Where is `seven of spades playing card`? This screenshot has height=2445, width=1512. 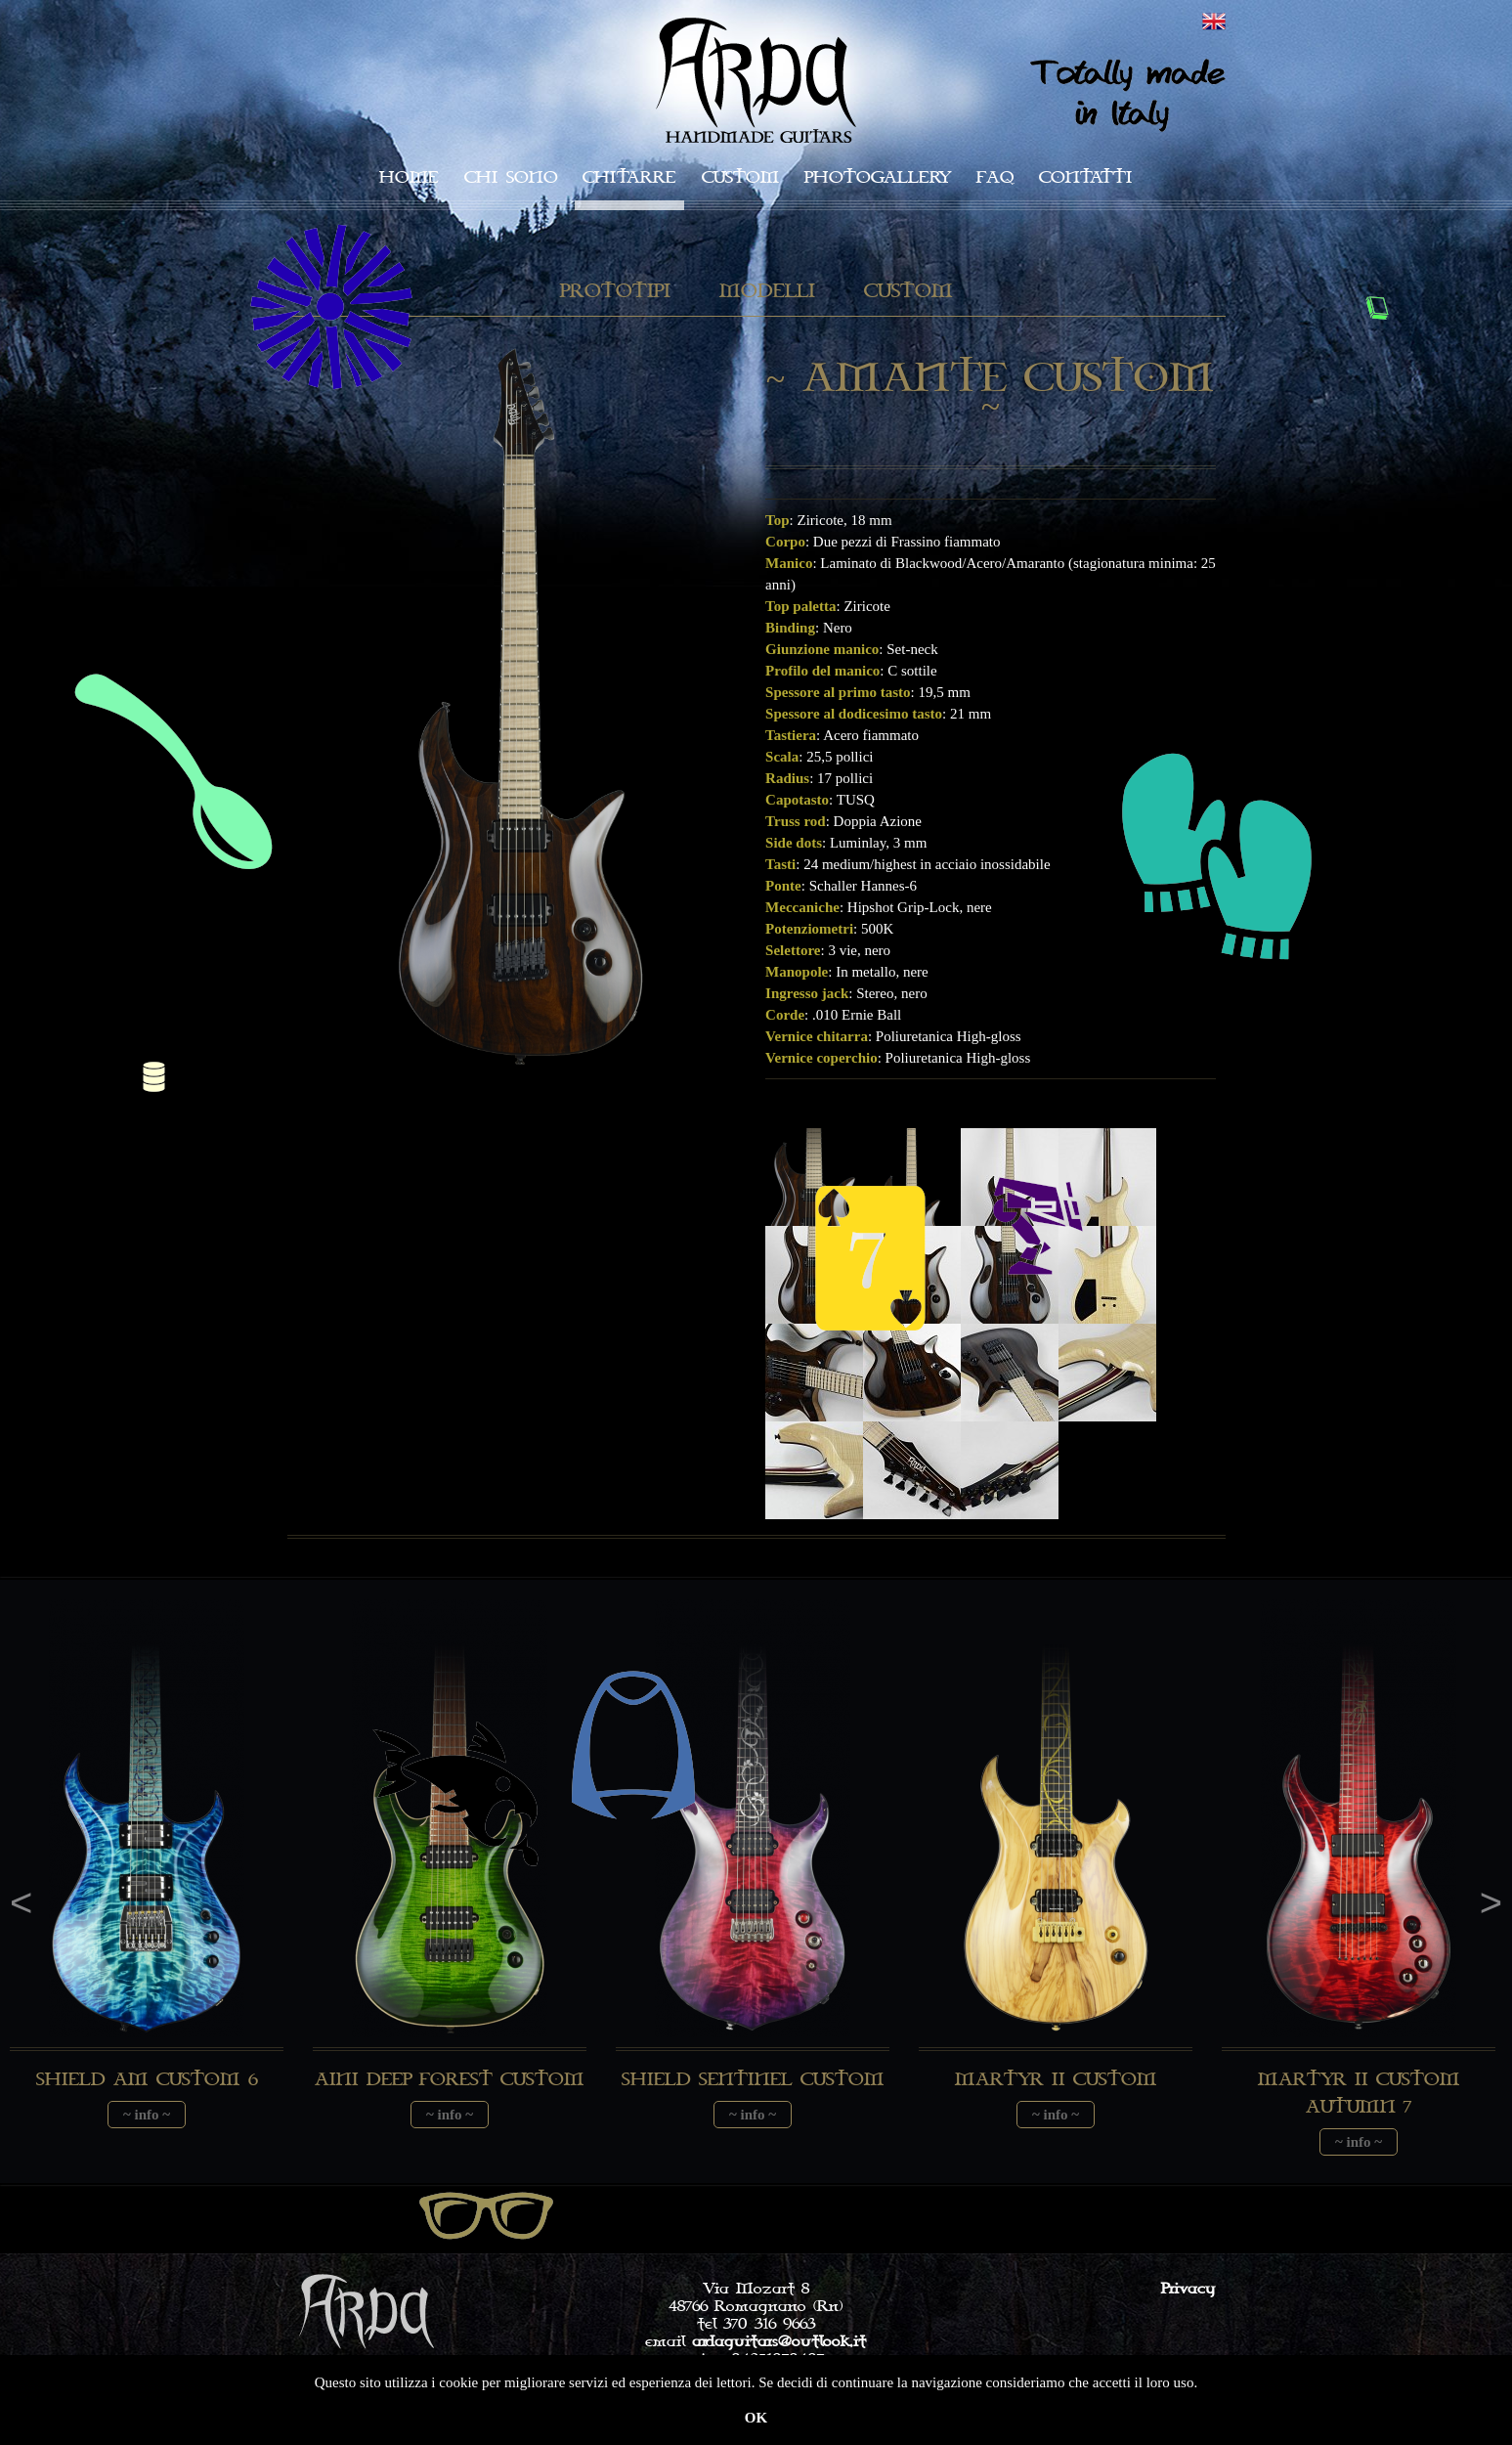
seven of spades playing card is located at coordinates (870, 1258).